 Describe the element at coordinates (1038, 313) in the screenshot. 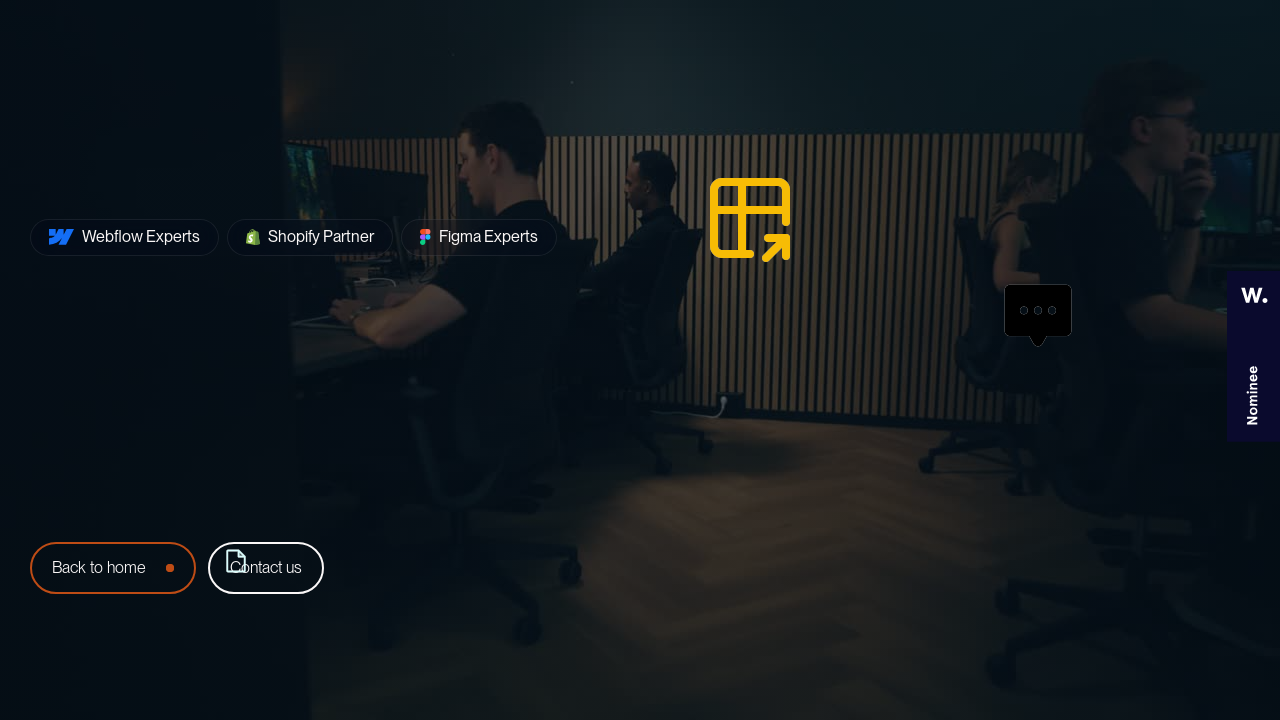

I see `open chat or messaging` at that location.